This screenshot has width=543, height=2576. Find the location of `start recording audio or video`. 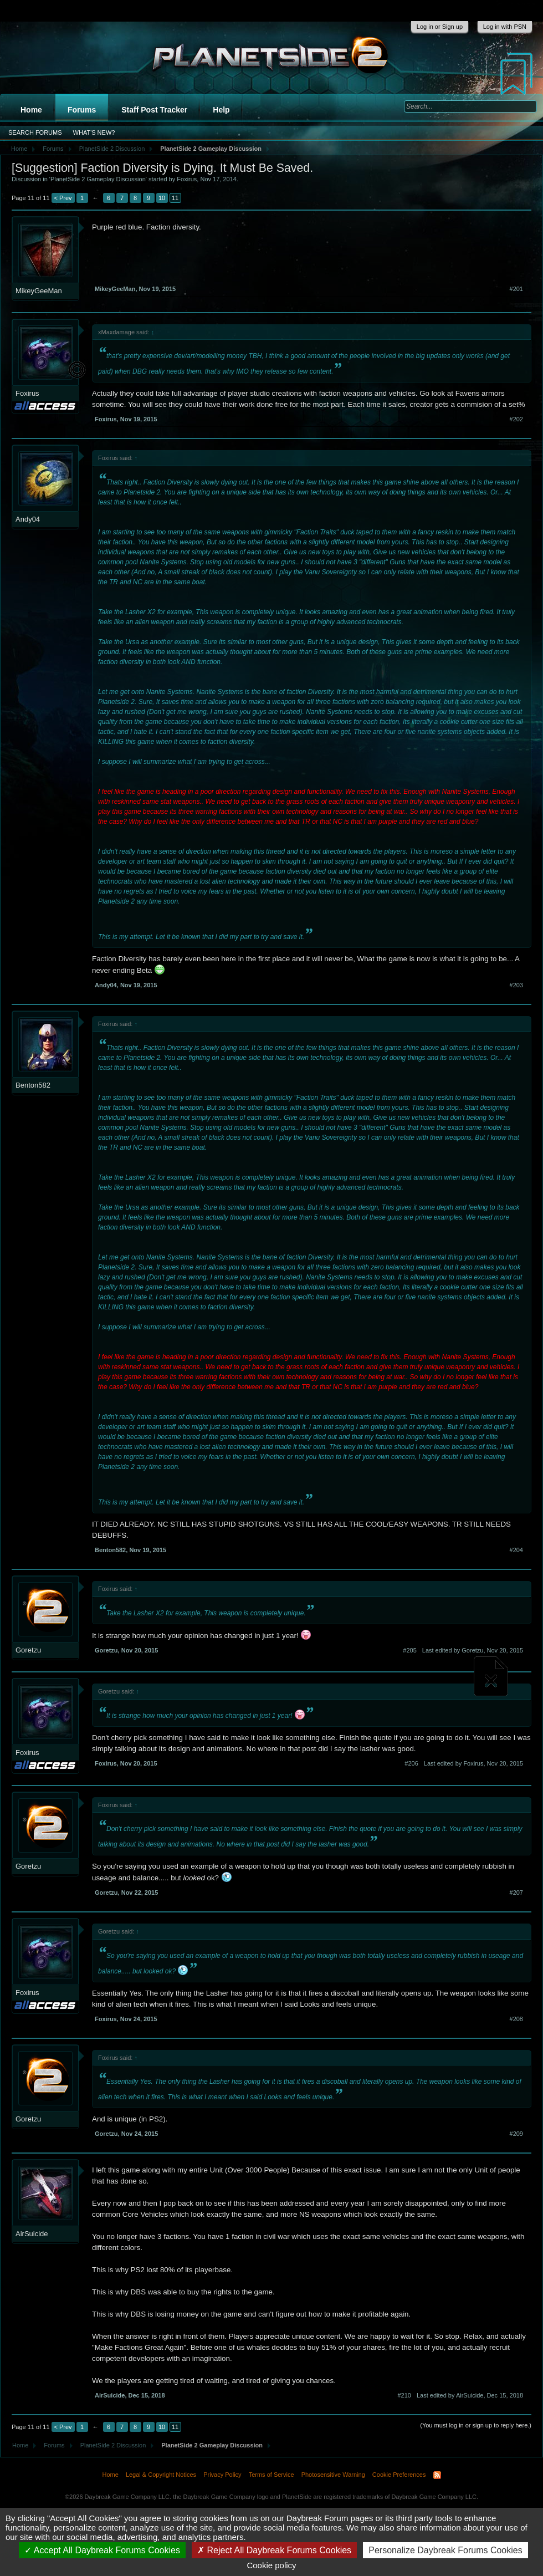

start recording audio or video is located at coordinates (77, 370).